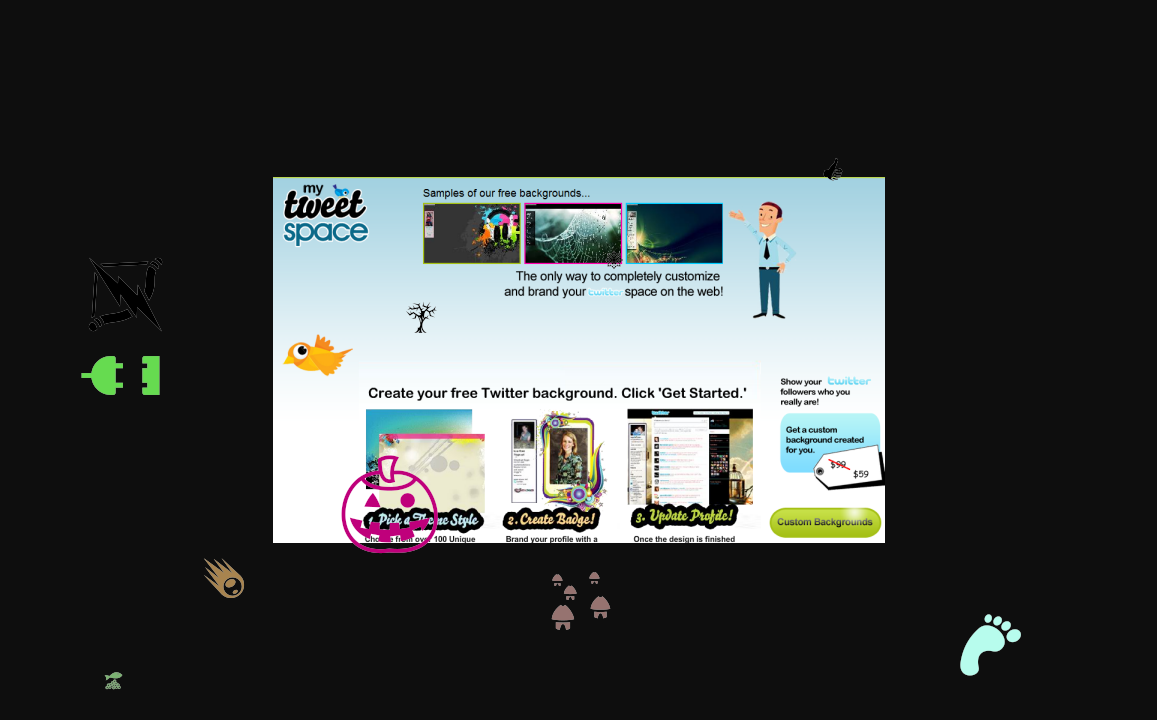 The width and height of the screenshot is (1157, 720). I want to click on decorative badge or achievement emblem, so click(614, 260).